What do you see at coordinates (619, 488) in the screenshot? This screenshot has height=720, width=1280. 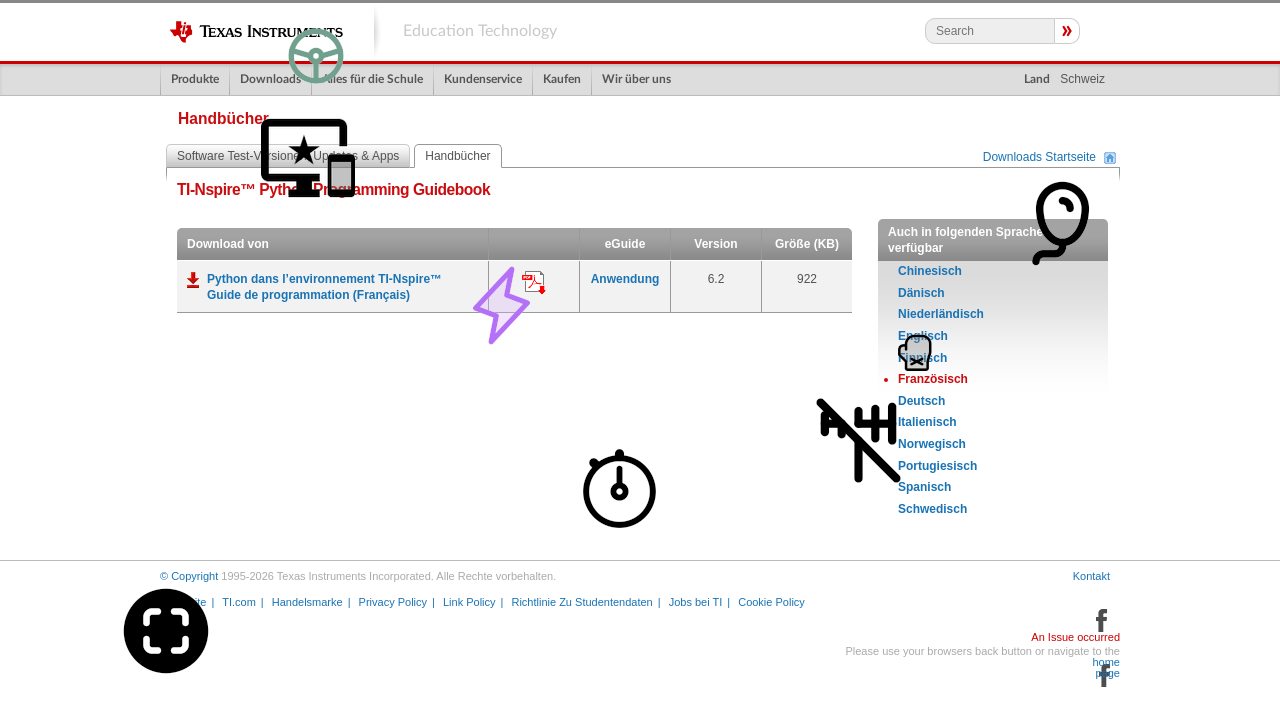 I see `start or view a timer` at bounding box center [619, 488].